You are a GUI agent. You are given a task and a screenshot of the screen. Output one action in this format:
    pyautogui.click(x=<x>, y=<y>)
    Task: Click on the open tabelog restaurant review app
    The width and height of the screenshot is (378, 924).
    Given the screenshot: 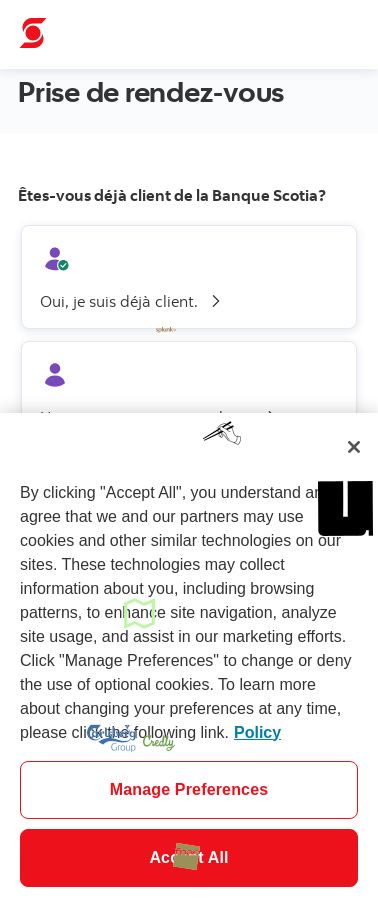 What is the action you would take?
    pyautogui.click(x=222, y=433)
    